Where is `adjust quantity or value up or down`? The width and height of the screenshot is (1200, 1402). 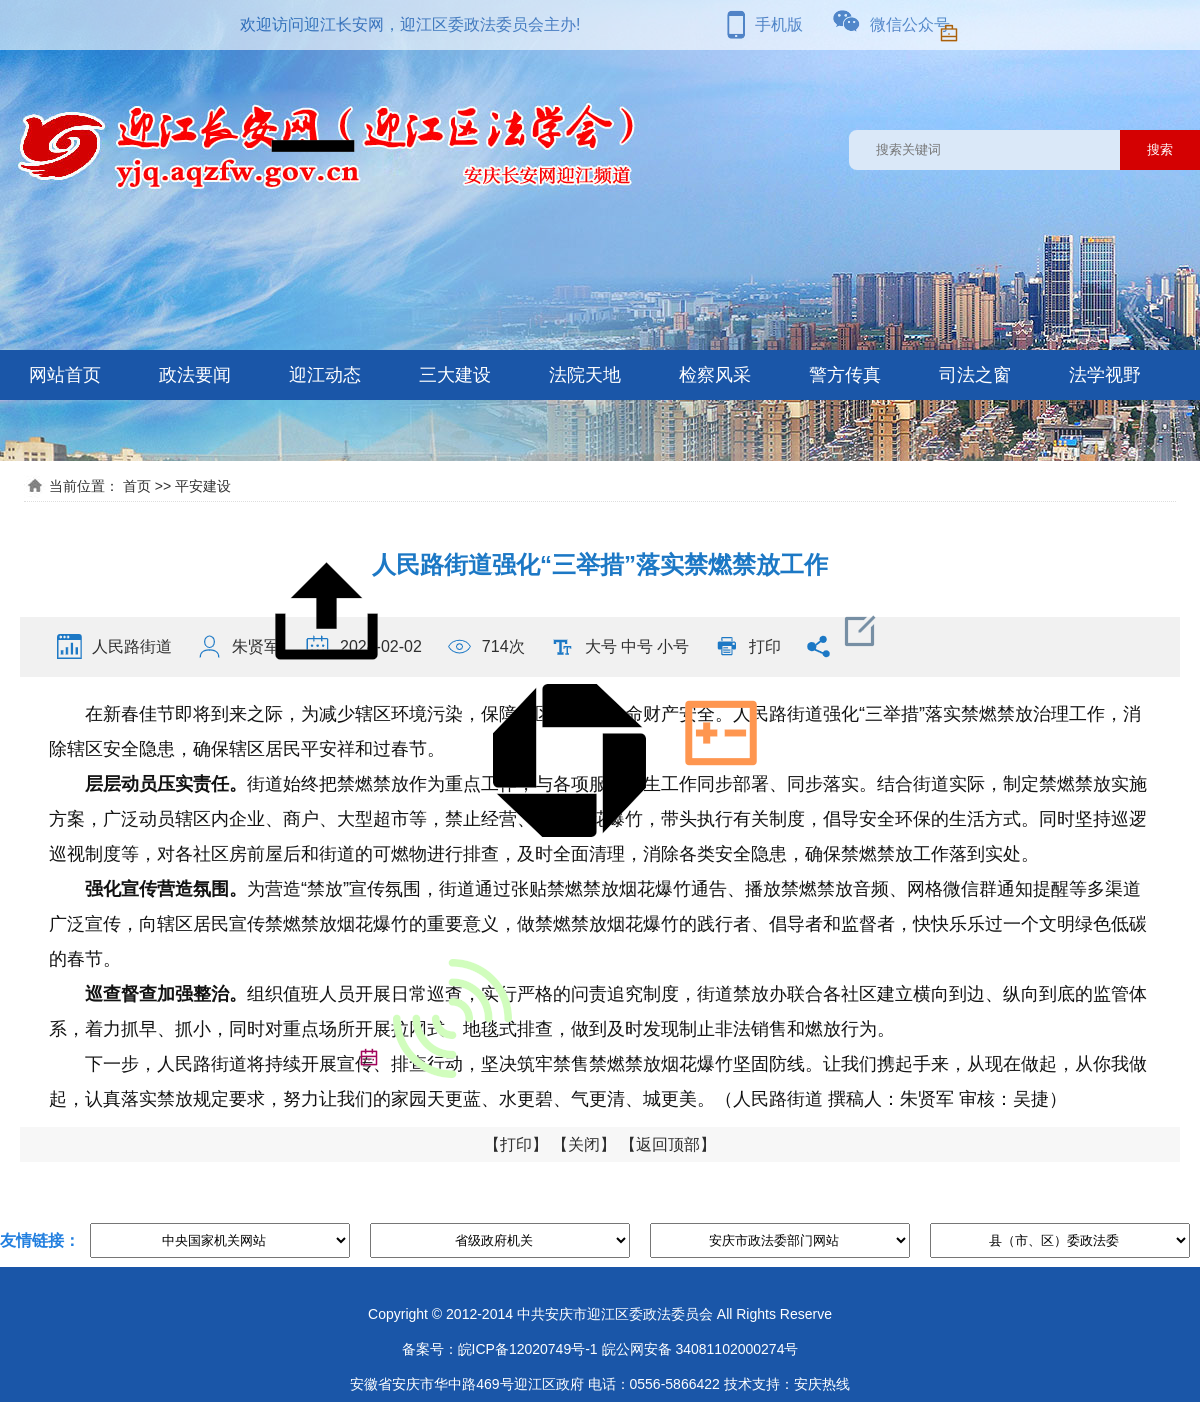
adjust quantity or value up or down is located at coordinates (721, 733).